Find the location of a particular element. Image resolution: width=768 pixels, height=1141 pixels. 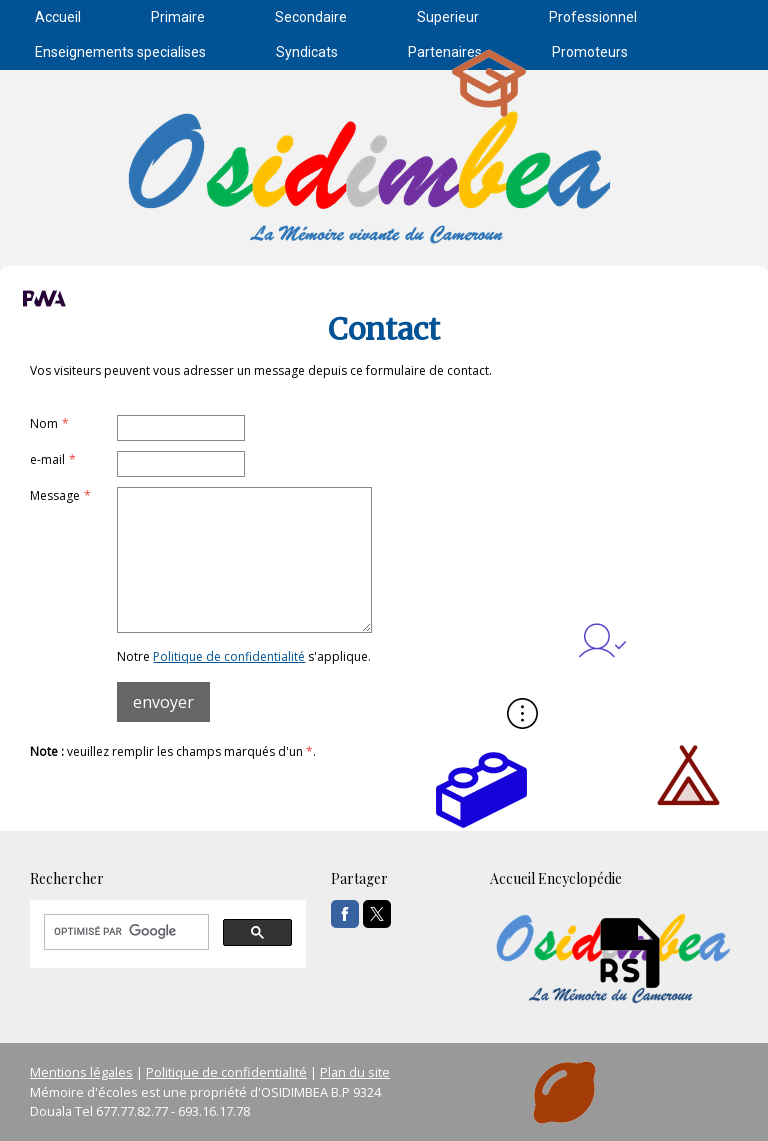

open more options menu is located at coordinates (522, 713).